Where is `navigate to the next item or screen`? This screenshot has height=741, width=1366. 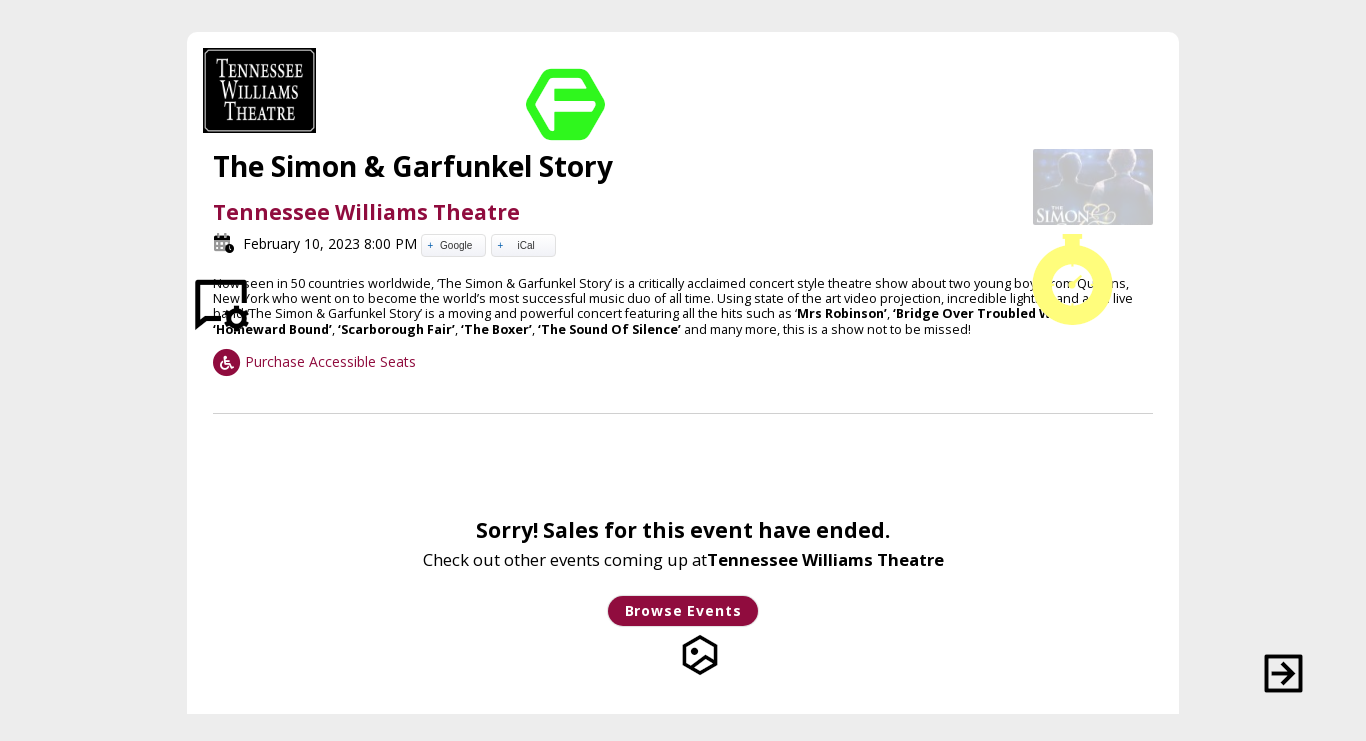 navigate to the next item or screen is located at coordinates (1283, 673).